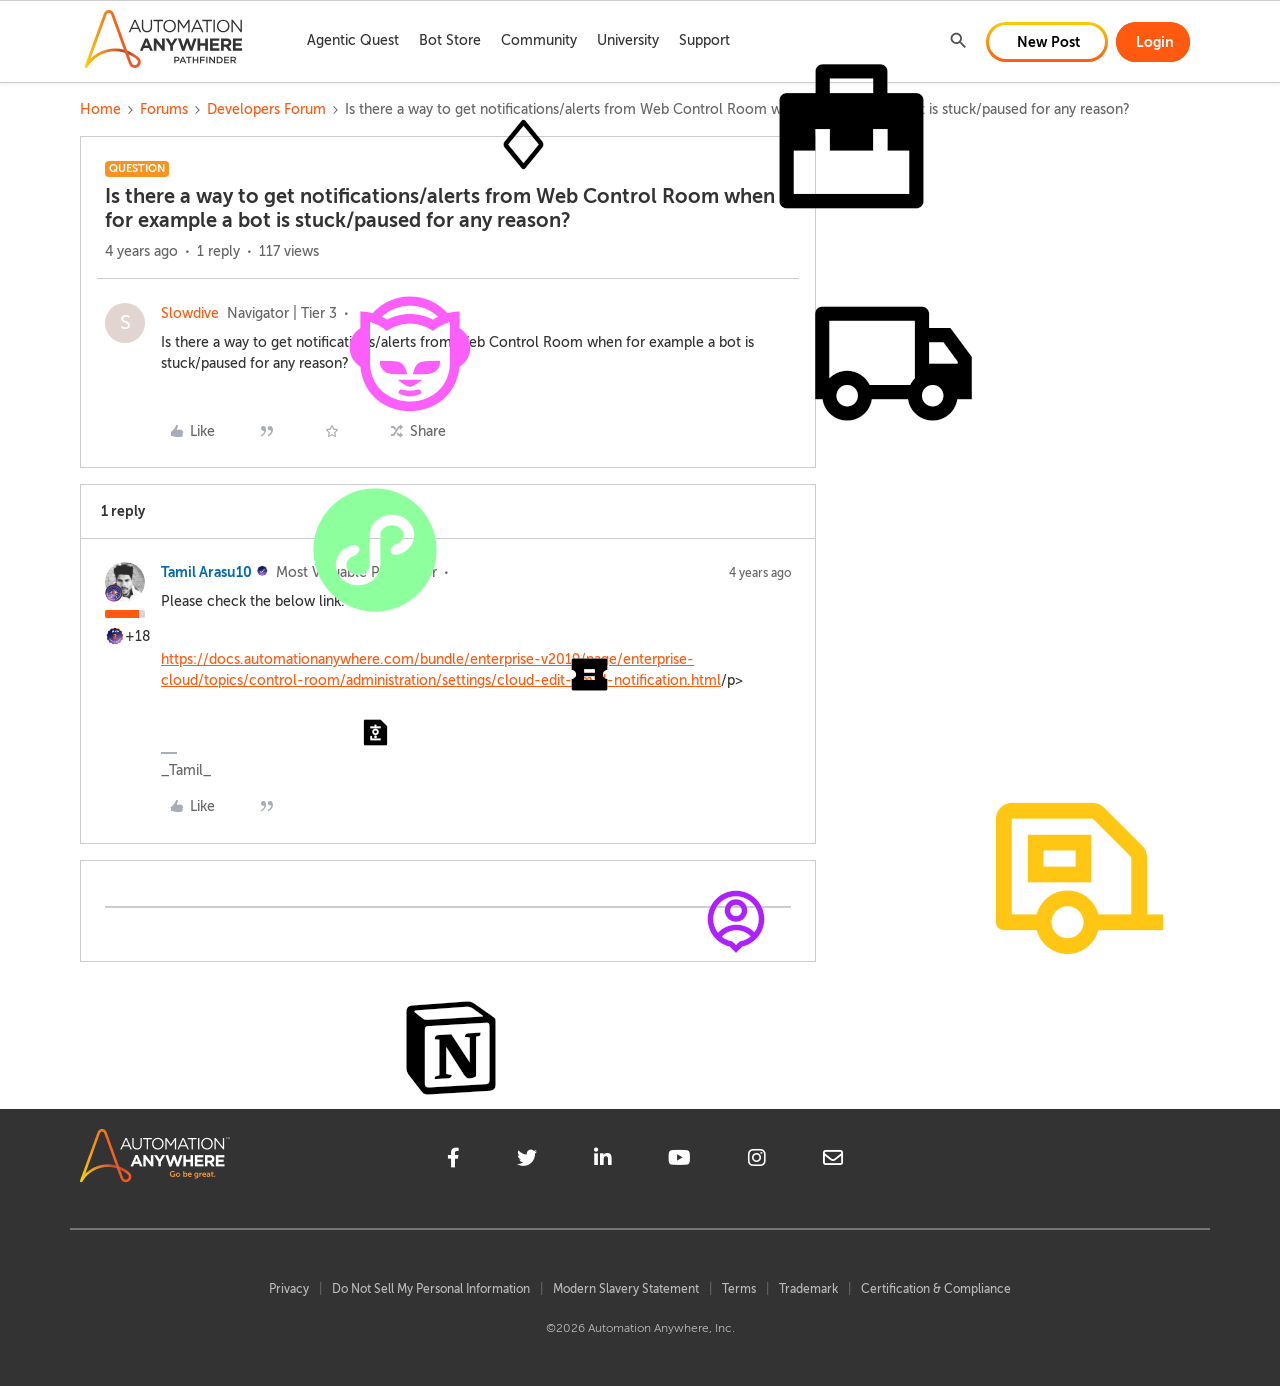 The image size is (1280, 1386). Describe the element at coordinates (410, 351) in the screenshot. I see `open napster music streaming app` at that location.